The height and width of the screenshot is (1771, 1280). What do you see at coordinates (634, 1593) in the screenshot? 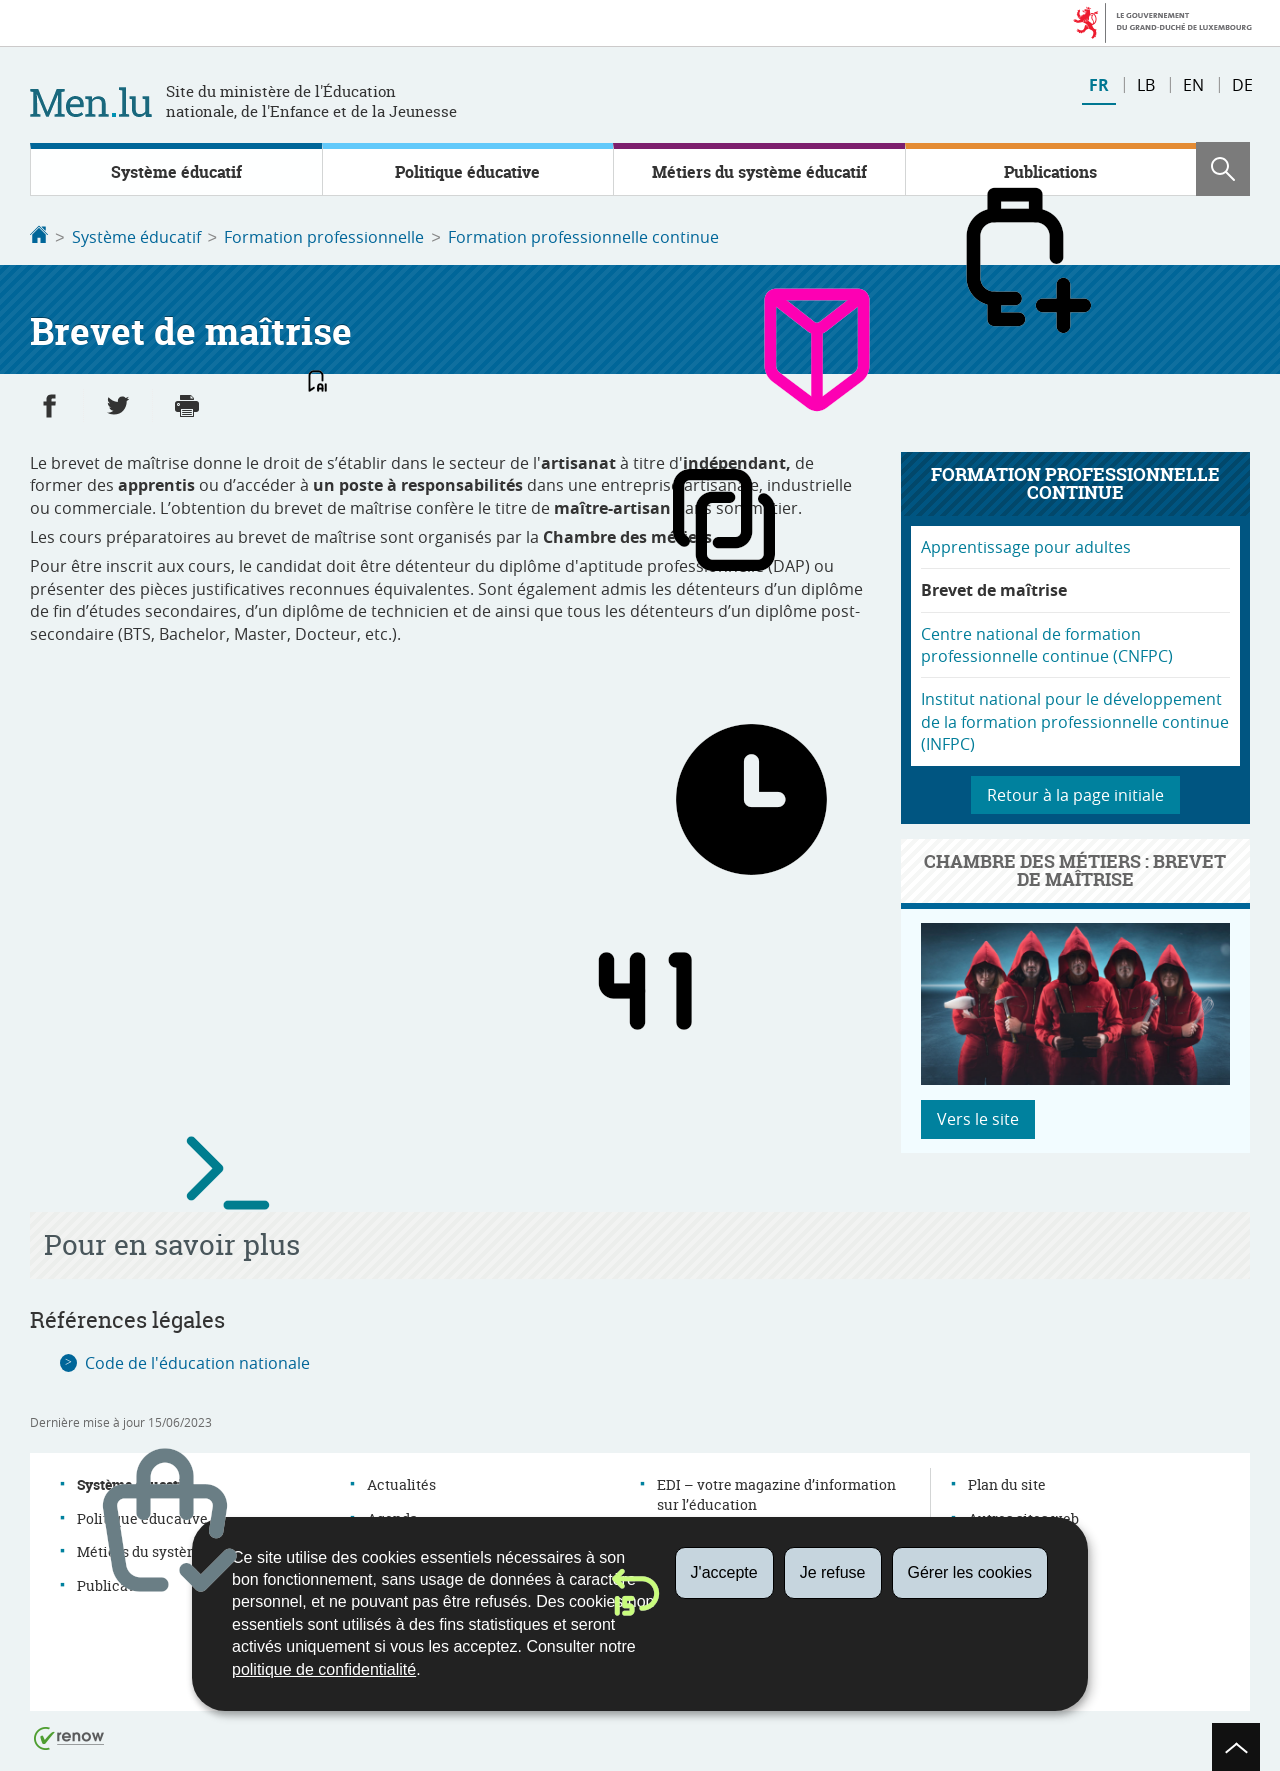
I see `skip back 15 seconds in media playback` at bounding box center [634, 1593].